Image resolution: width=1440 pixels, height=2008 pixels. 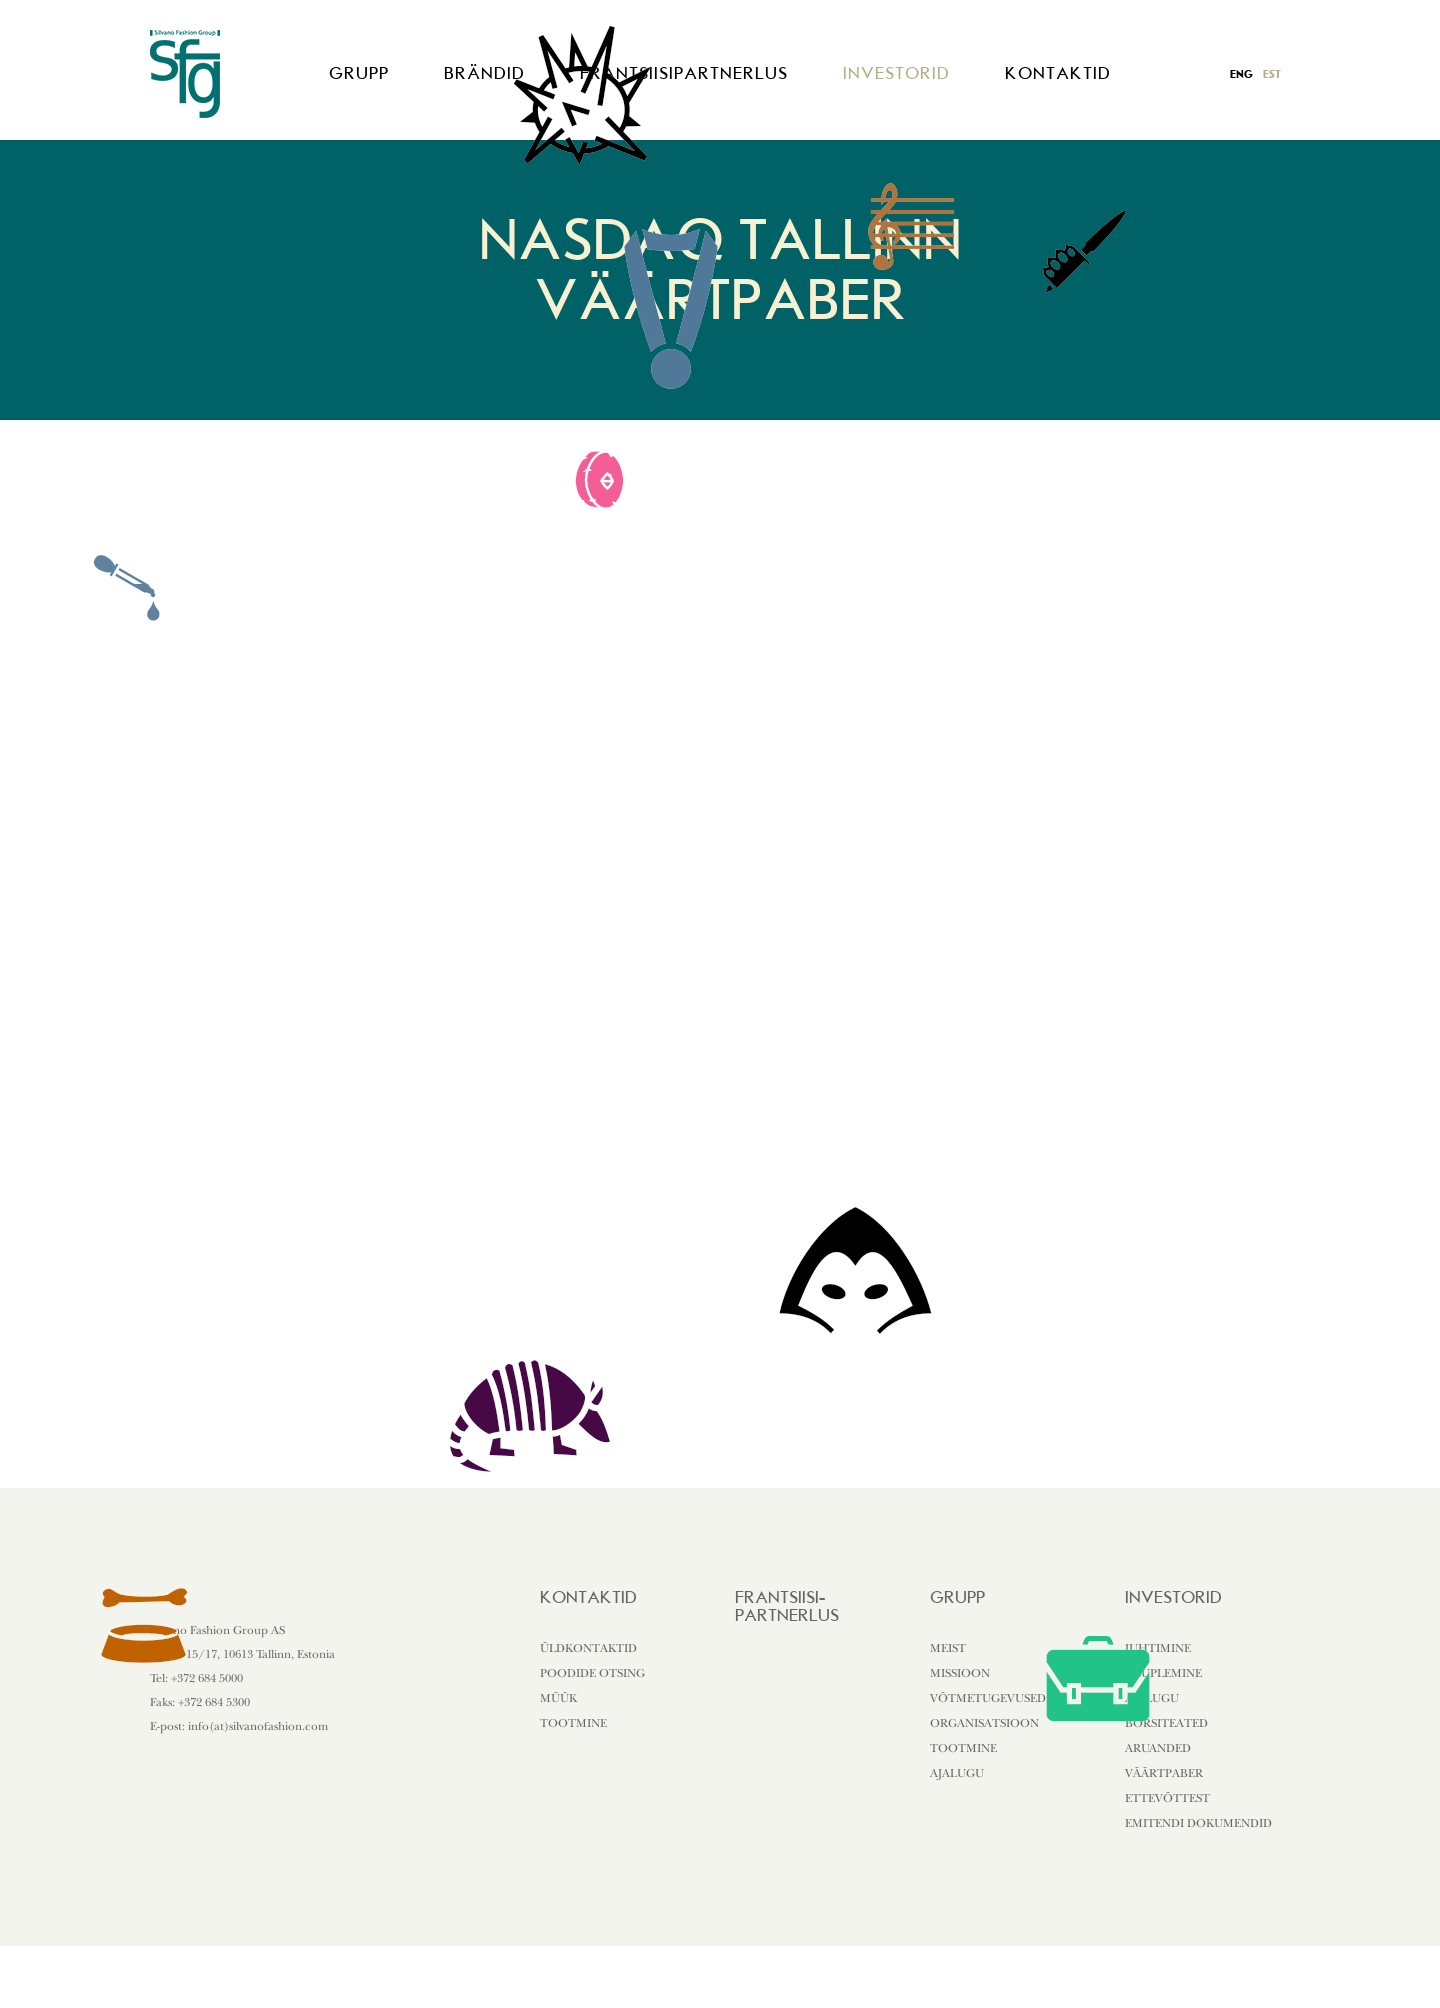 I want to click on view sheet music or musical scores, so click(x=912, y=226).